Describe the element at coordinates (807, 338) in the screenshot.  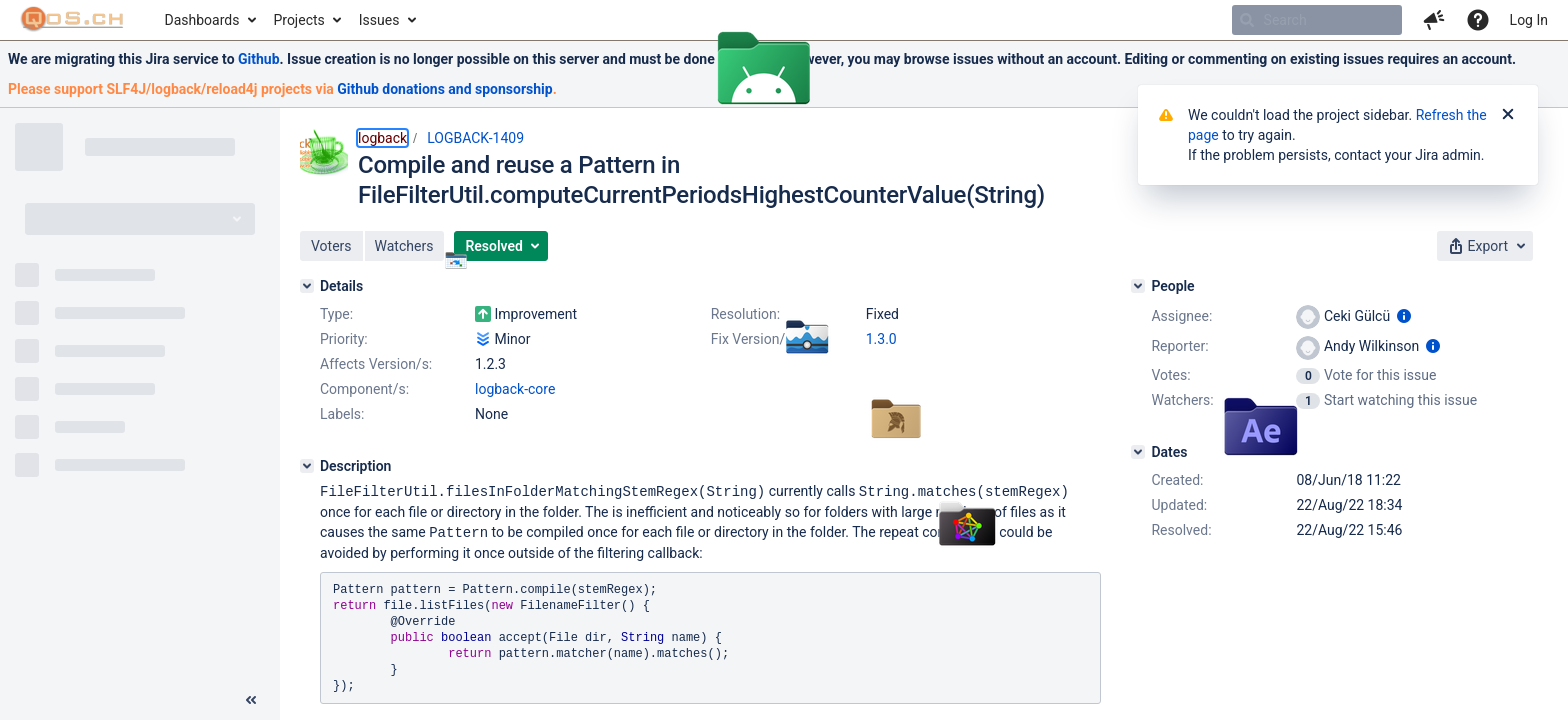
I see `folder for pokémon dive ball themed content` at that location.